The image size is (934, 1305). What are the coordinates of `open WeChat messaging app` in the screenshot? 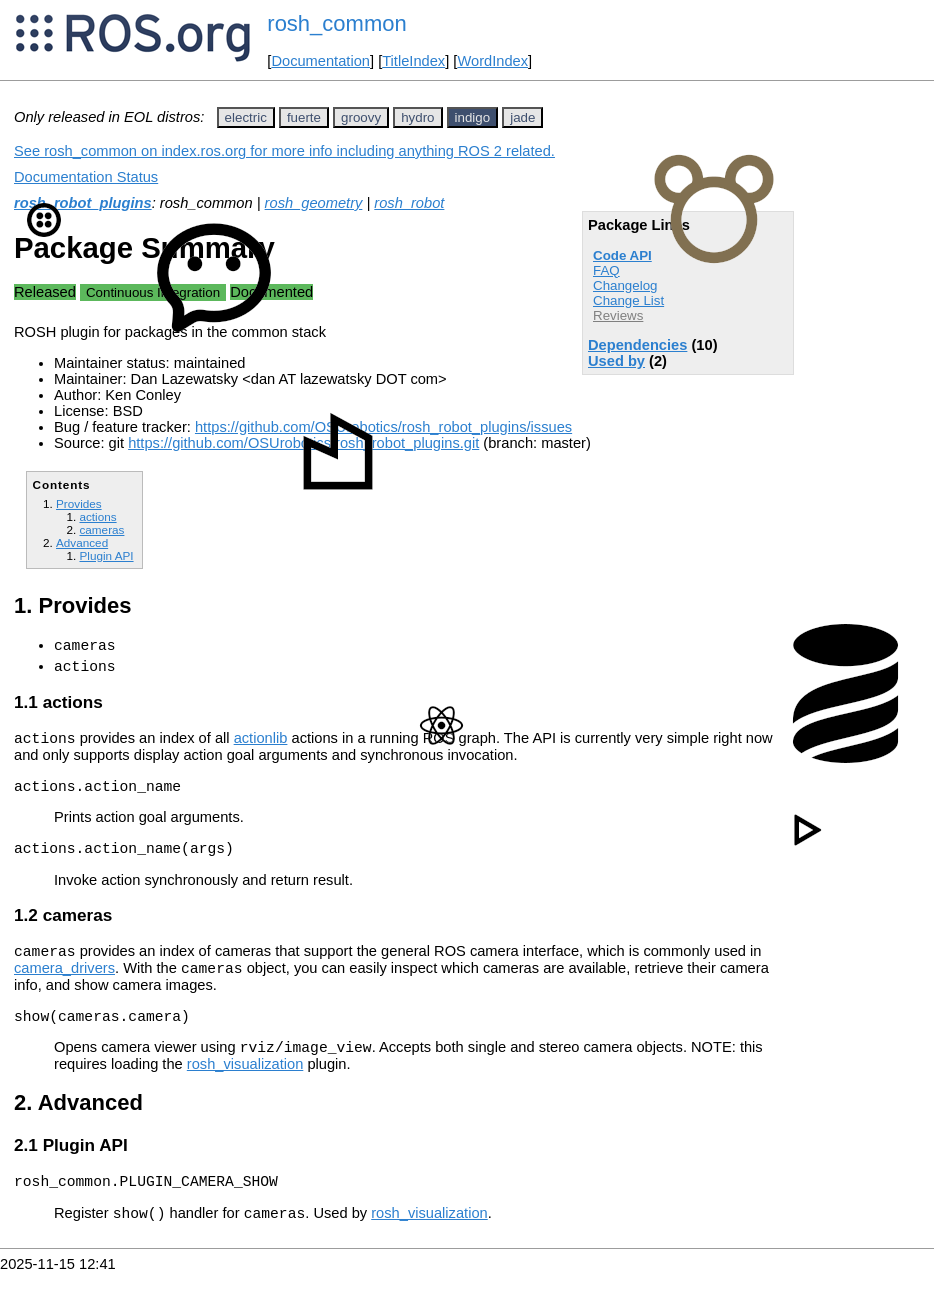 It's located at (214, 274).